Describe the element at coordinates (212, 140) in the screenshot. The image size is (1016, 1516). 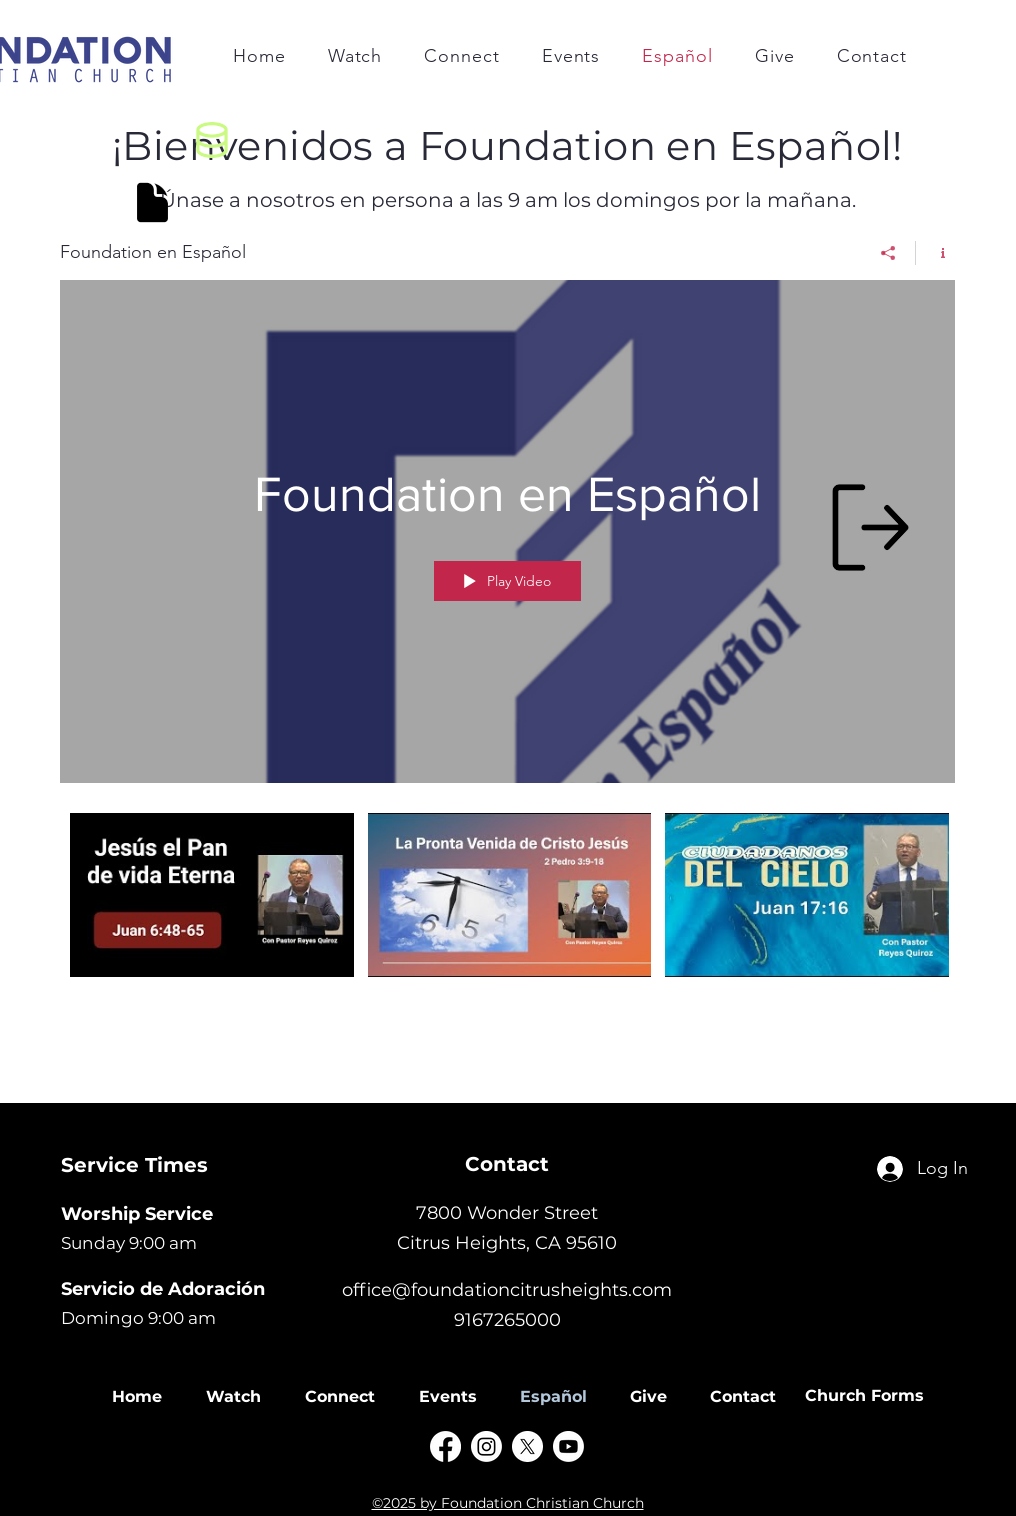
I see `access database settings` at that location.